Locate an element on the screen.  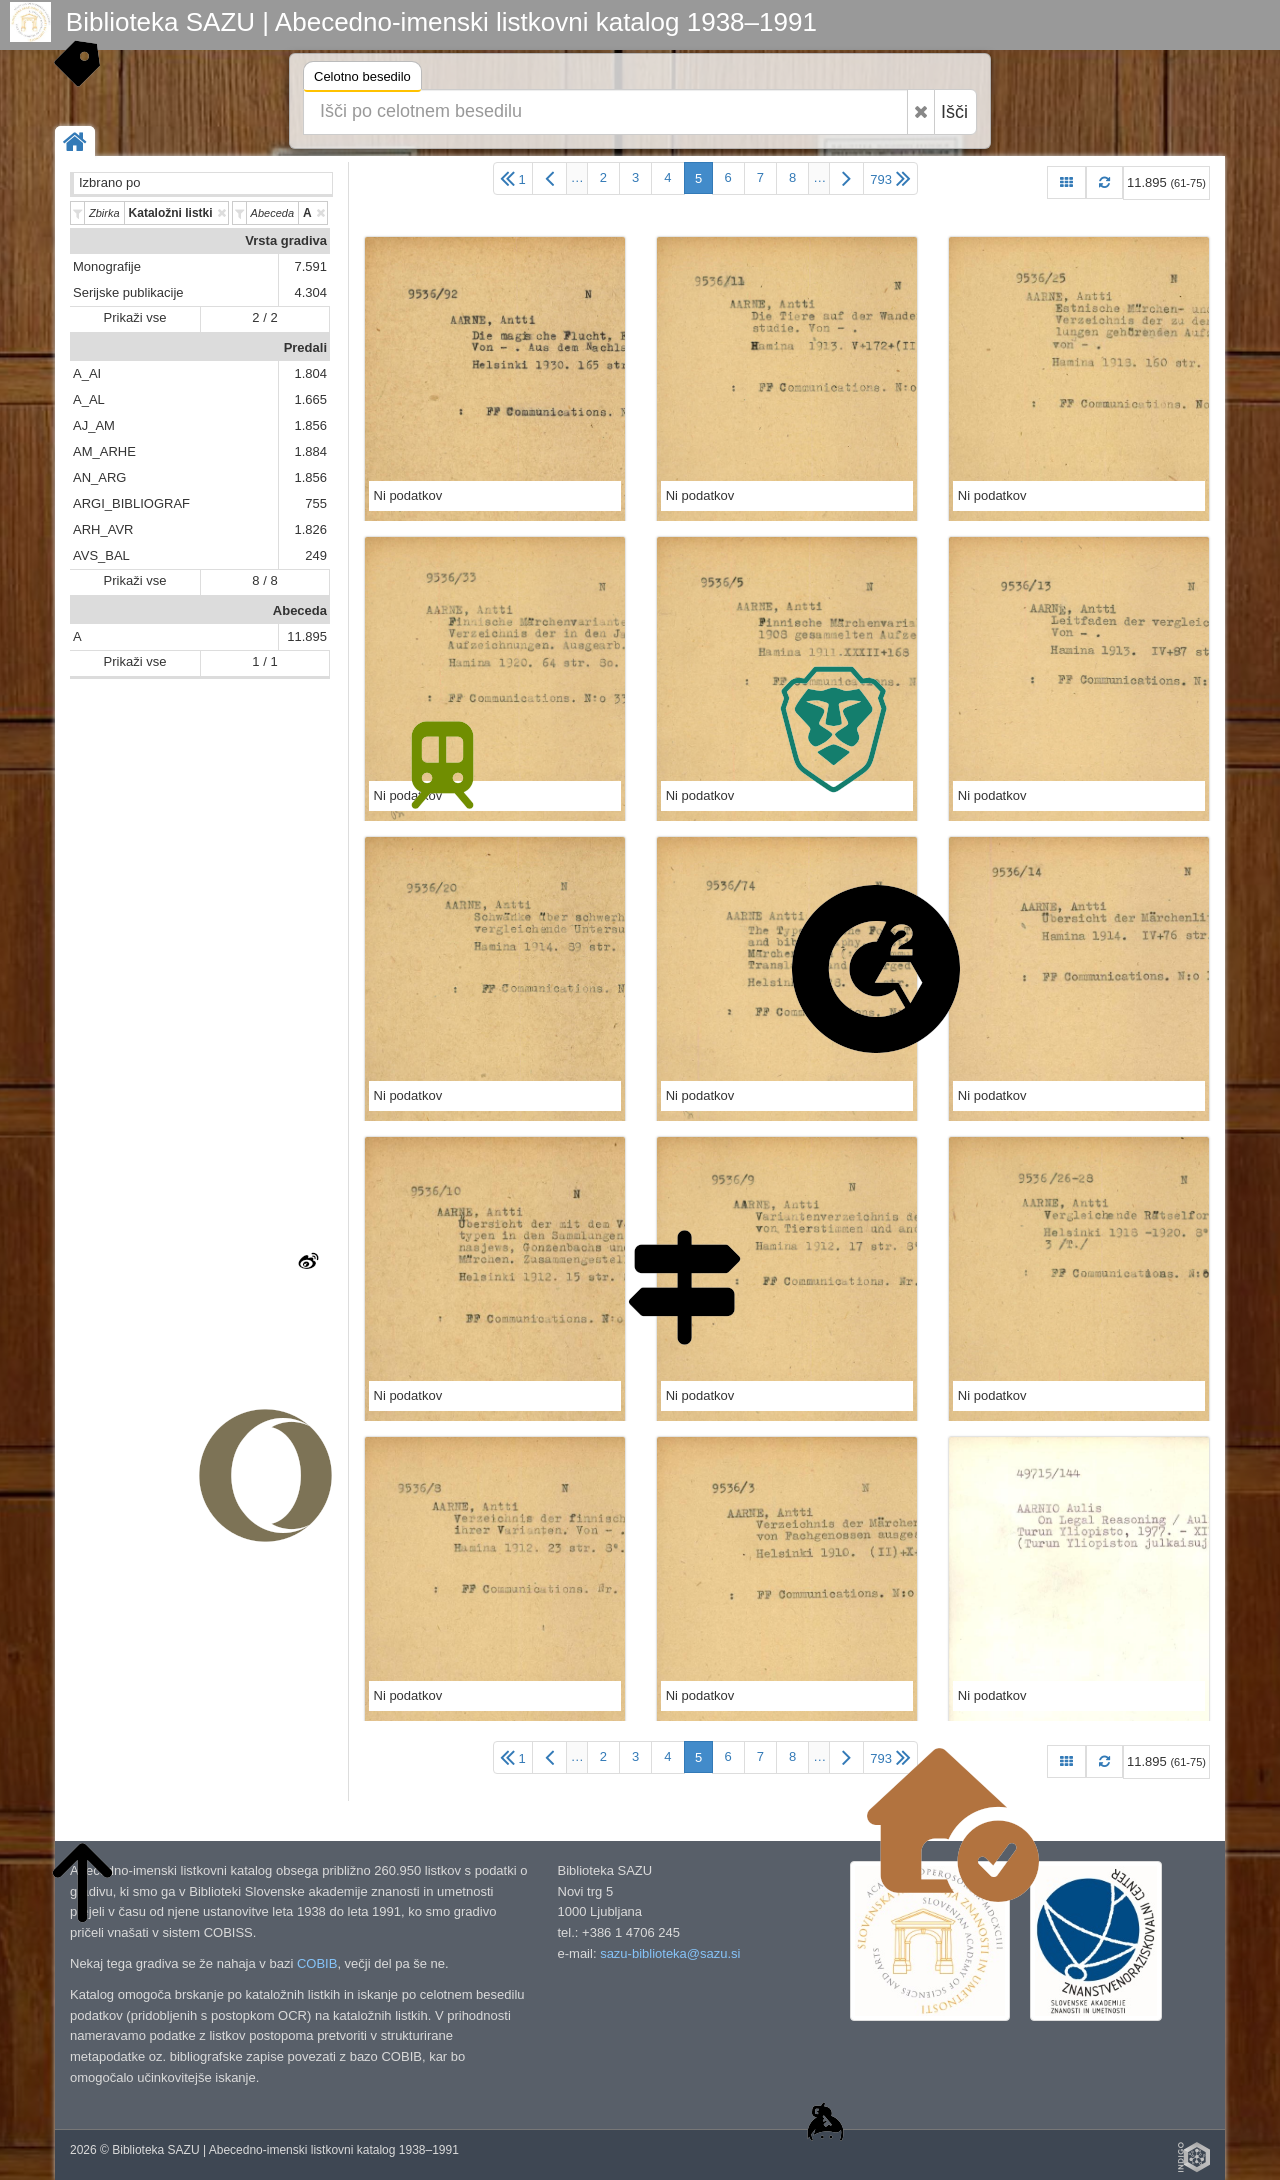
home verification complete is located at coordinates (948, 1820).